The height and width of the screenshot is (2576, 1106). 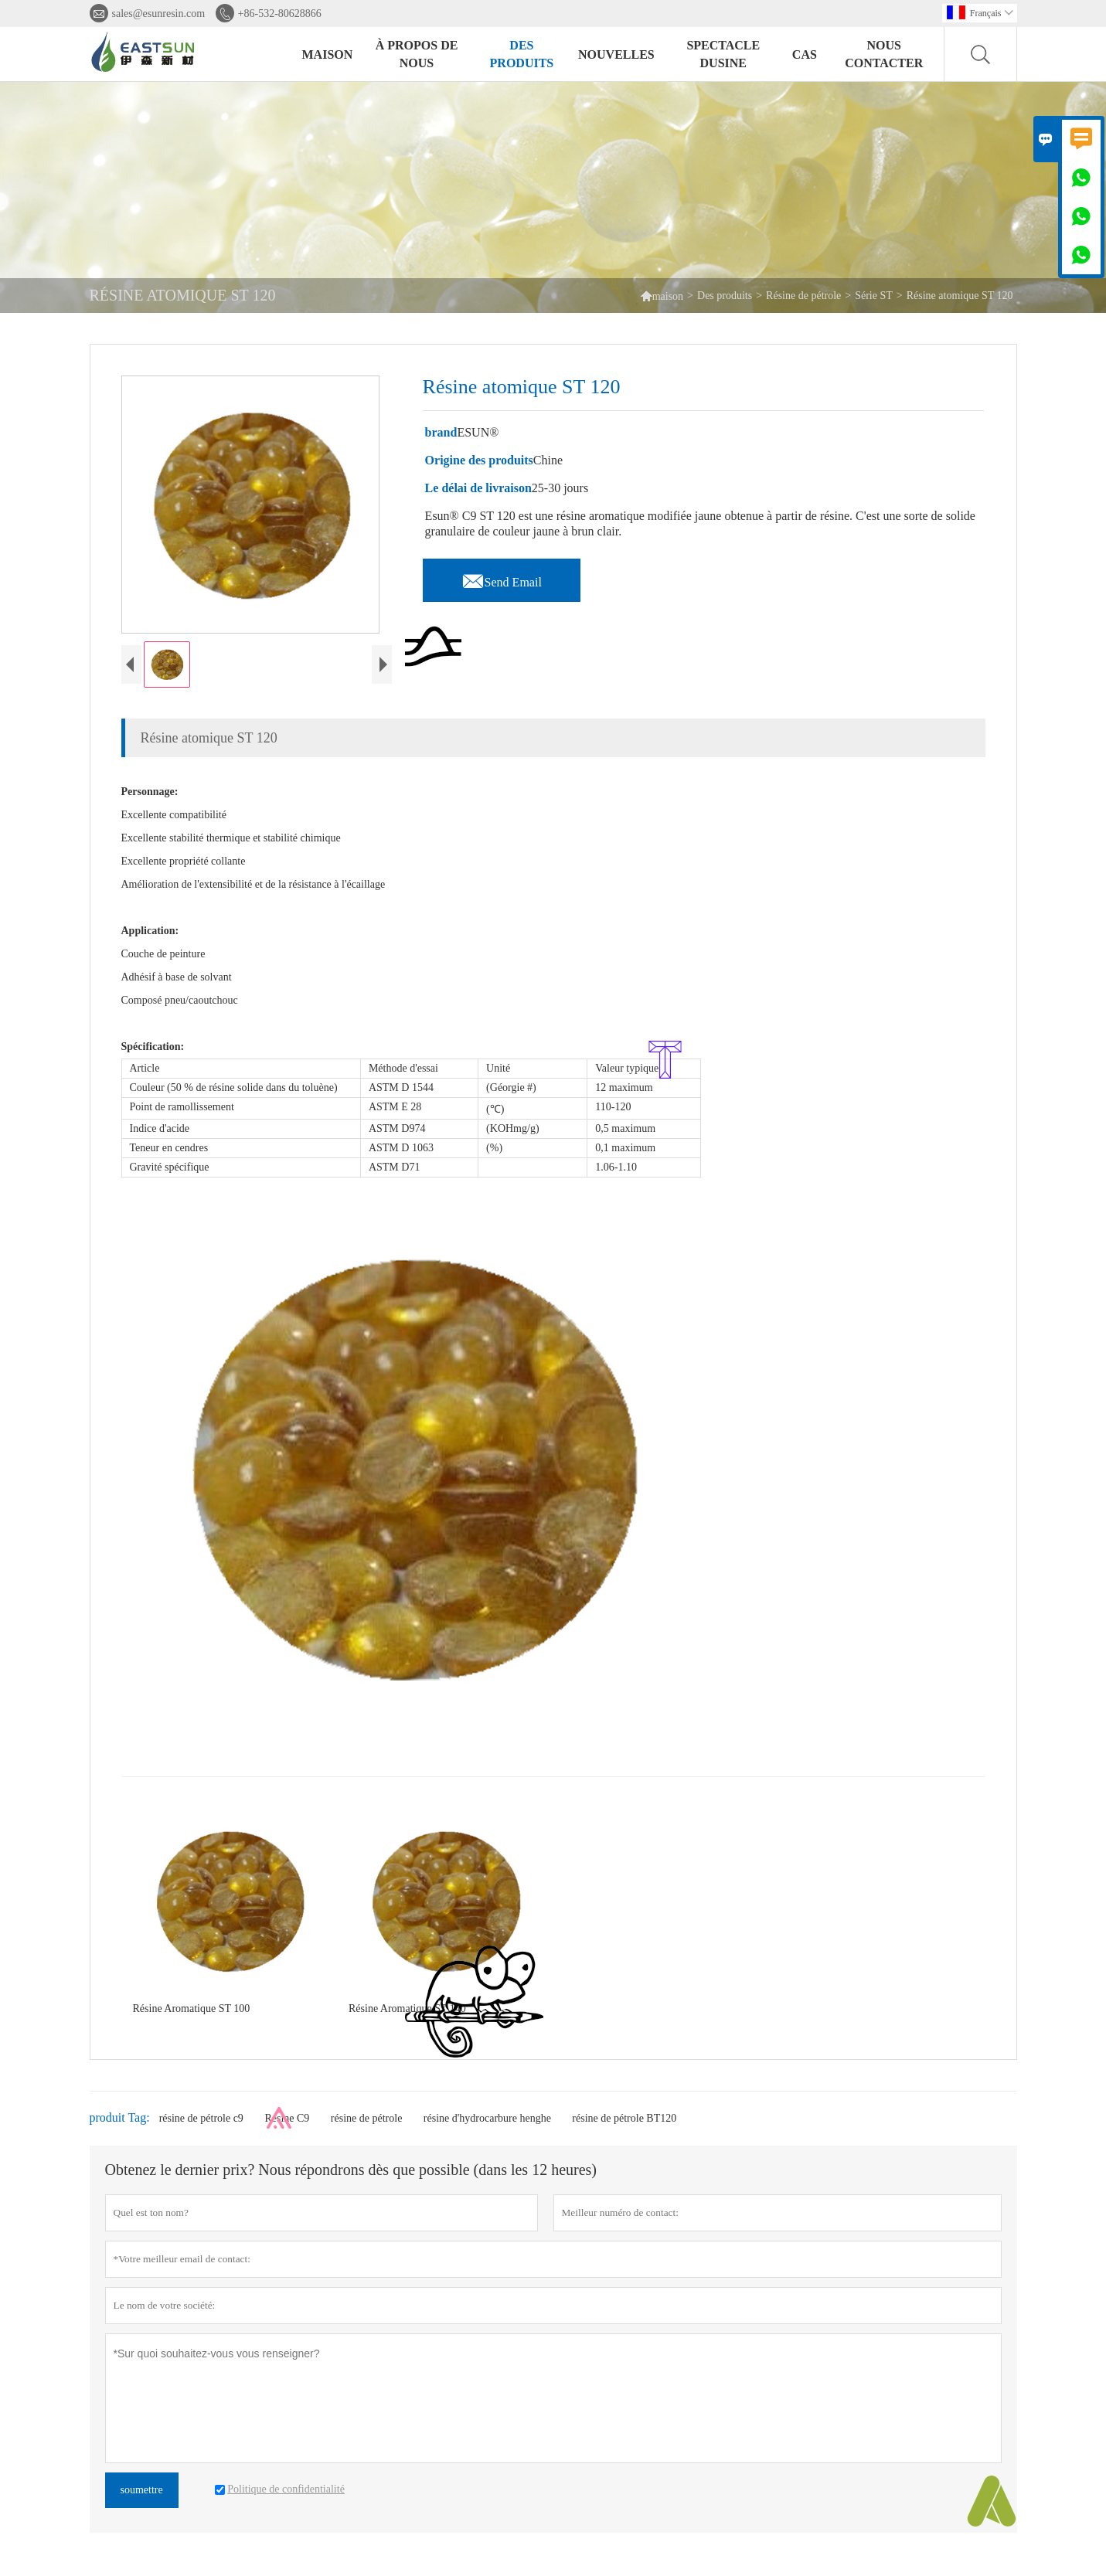 I want to click on open notepad++ text editor, so click(x=474, y=2001).